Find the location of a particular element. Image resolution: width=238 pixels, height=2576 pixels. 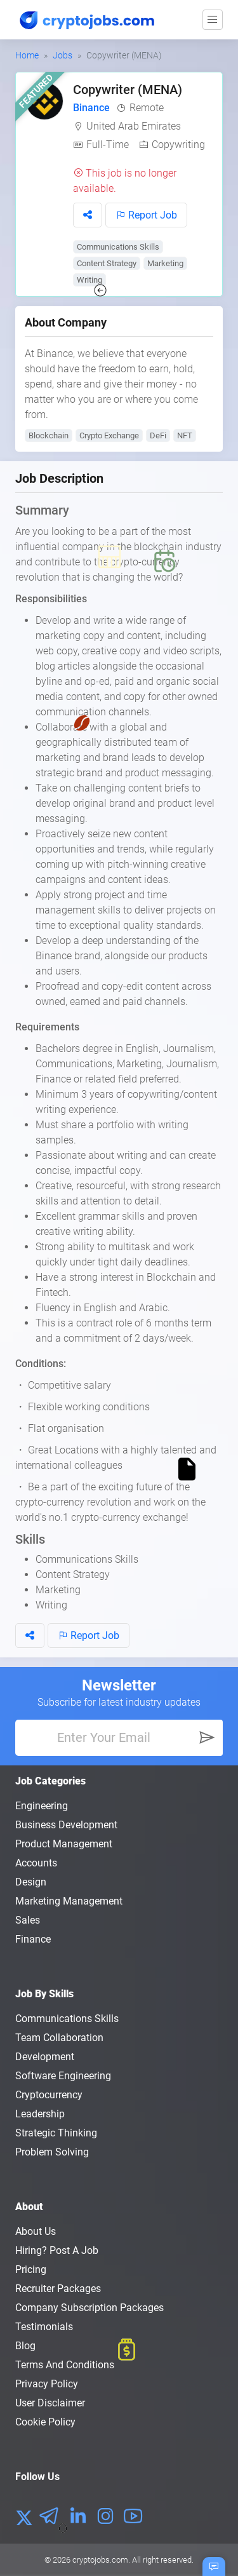

go back to the previous screen is located at coordinates (100, 290).